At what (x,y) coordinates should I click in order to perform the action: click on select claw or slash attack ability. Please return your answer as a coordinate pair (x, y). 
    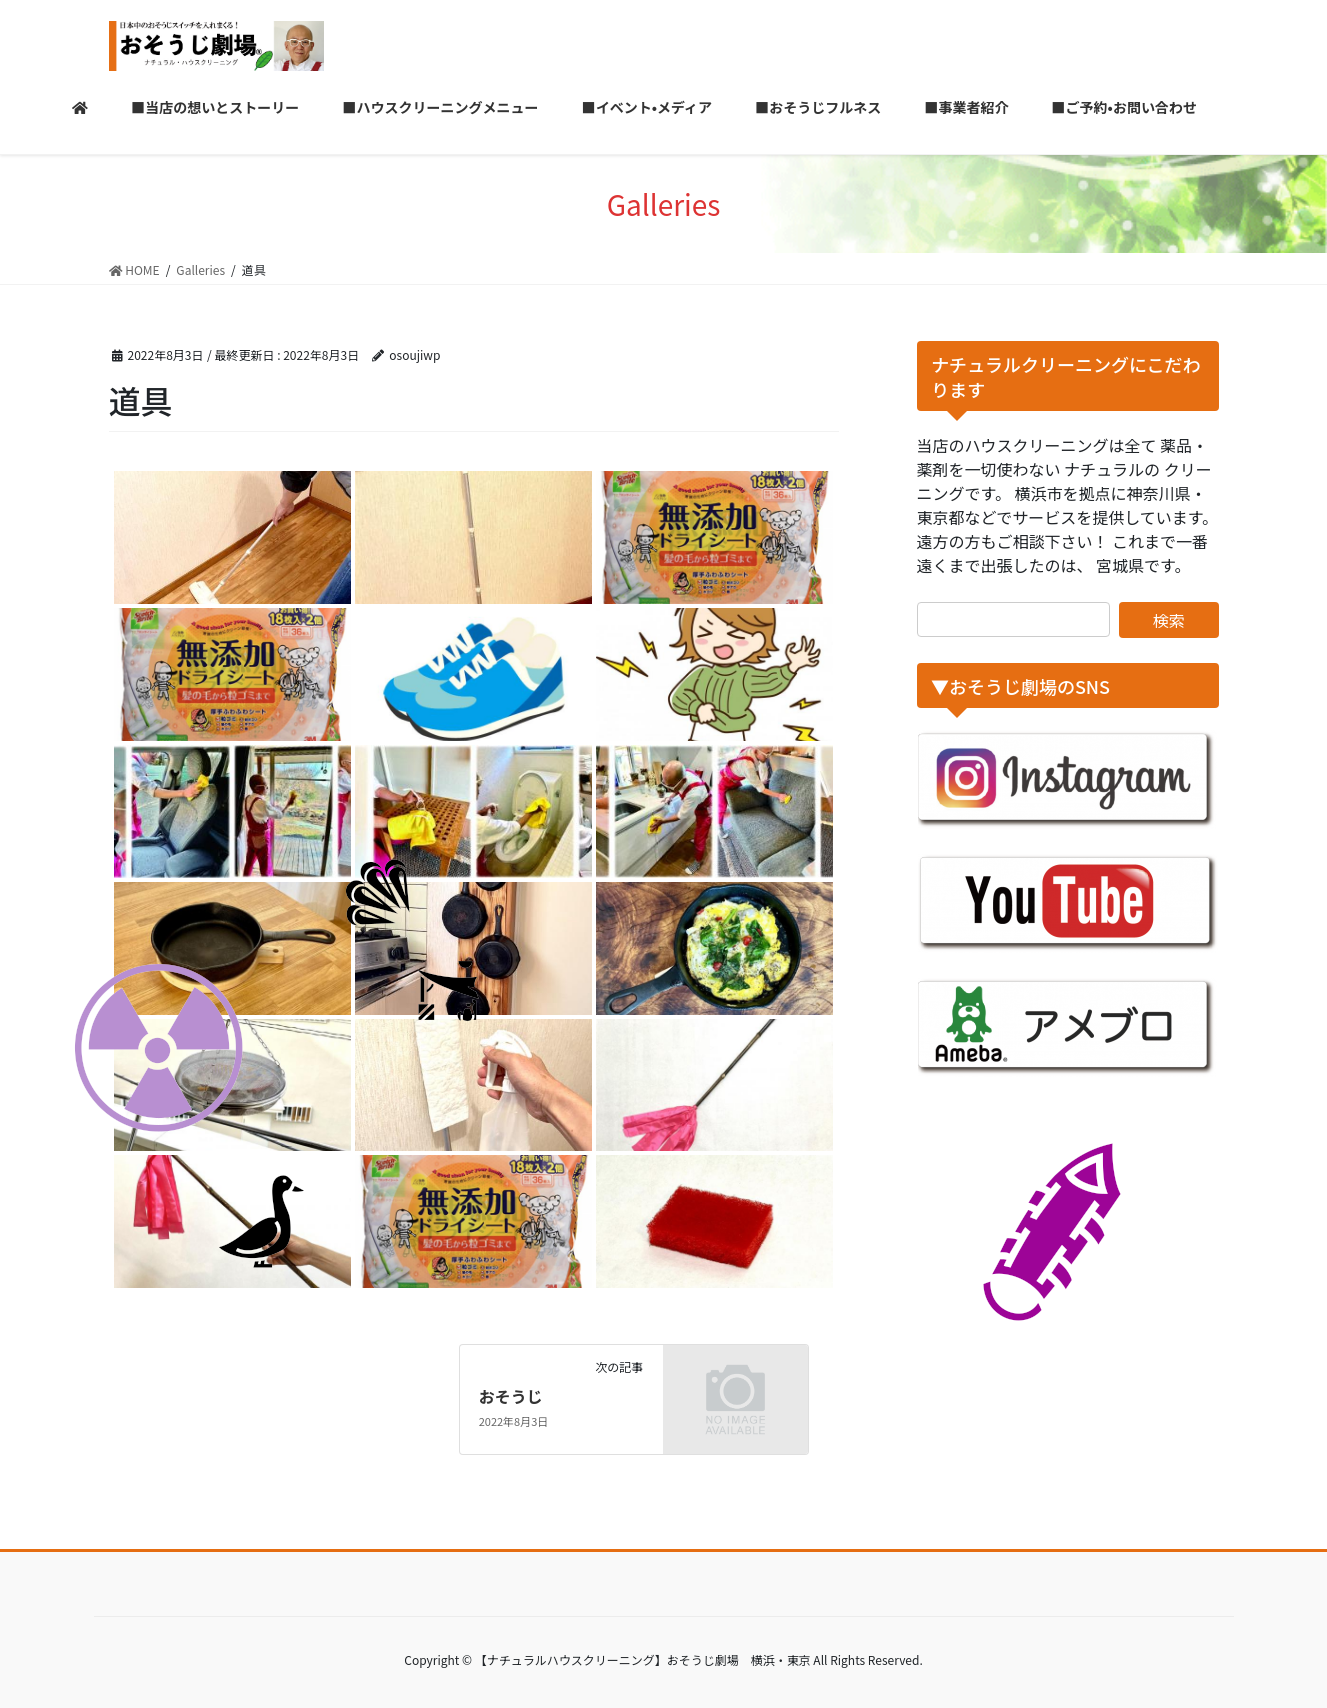
    Looking at the image, I should click on (378, 892).